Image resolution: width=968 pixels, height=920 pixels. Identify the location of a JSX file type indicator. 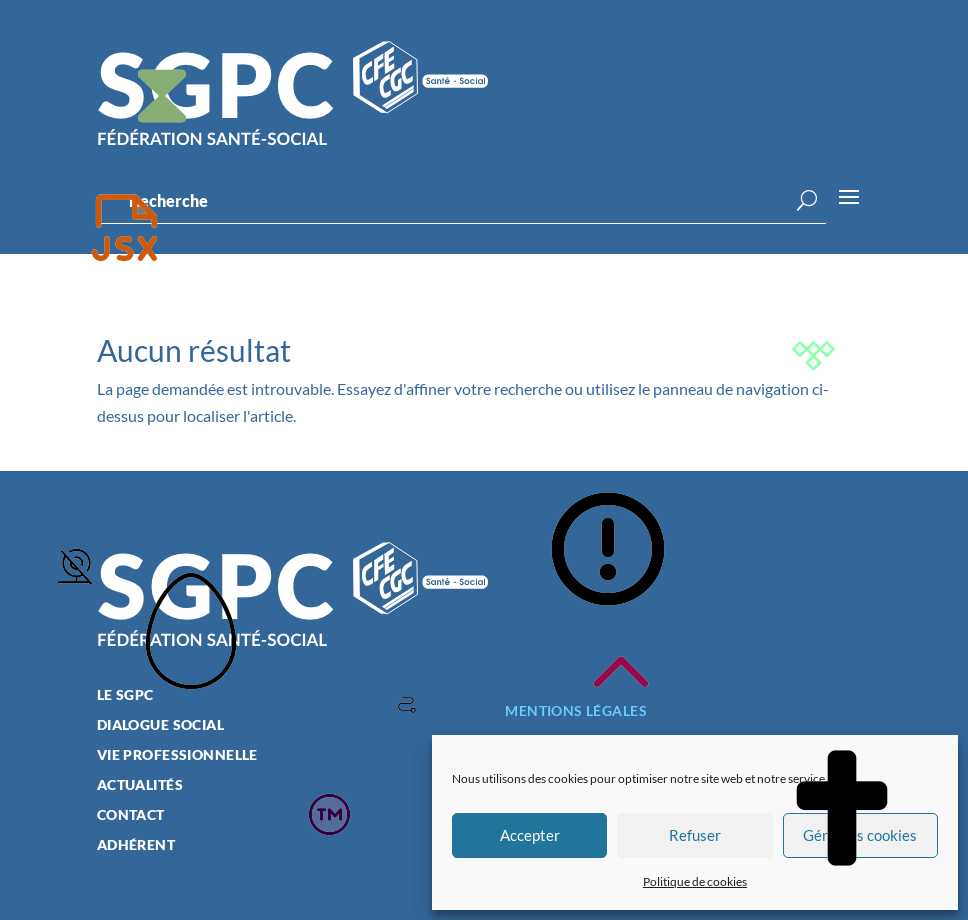
(126, 230).